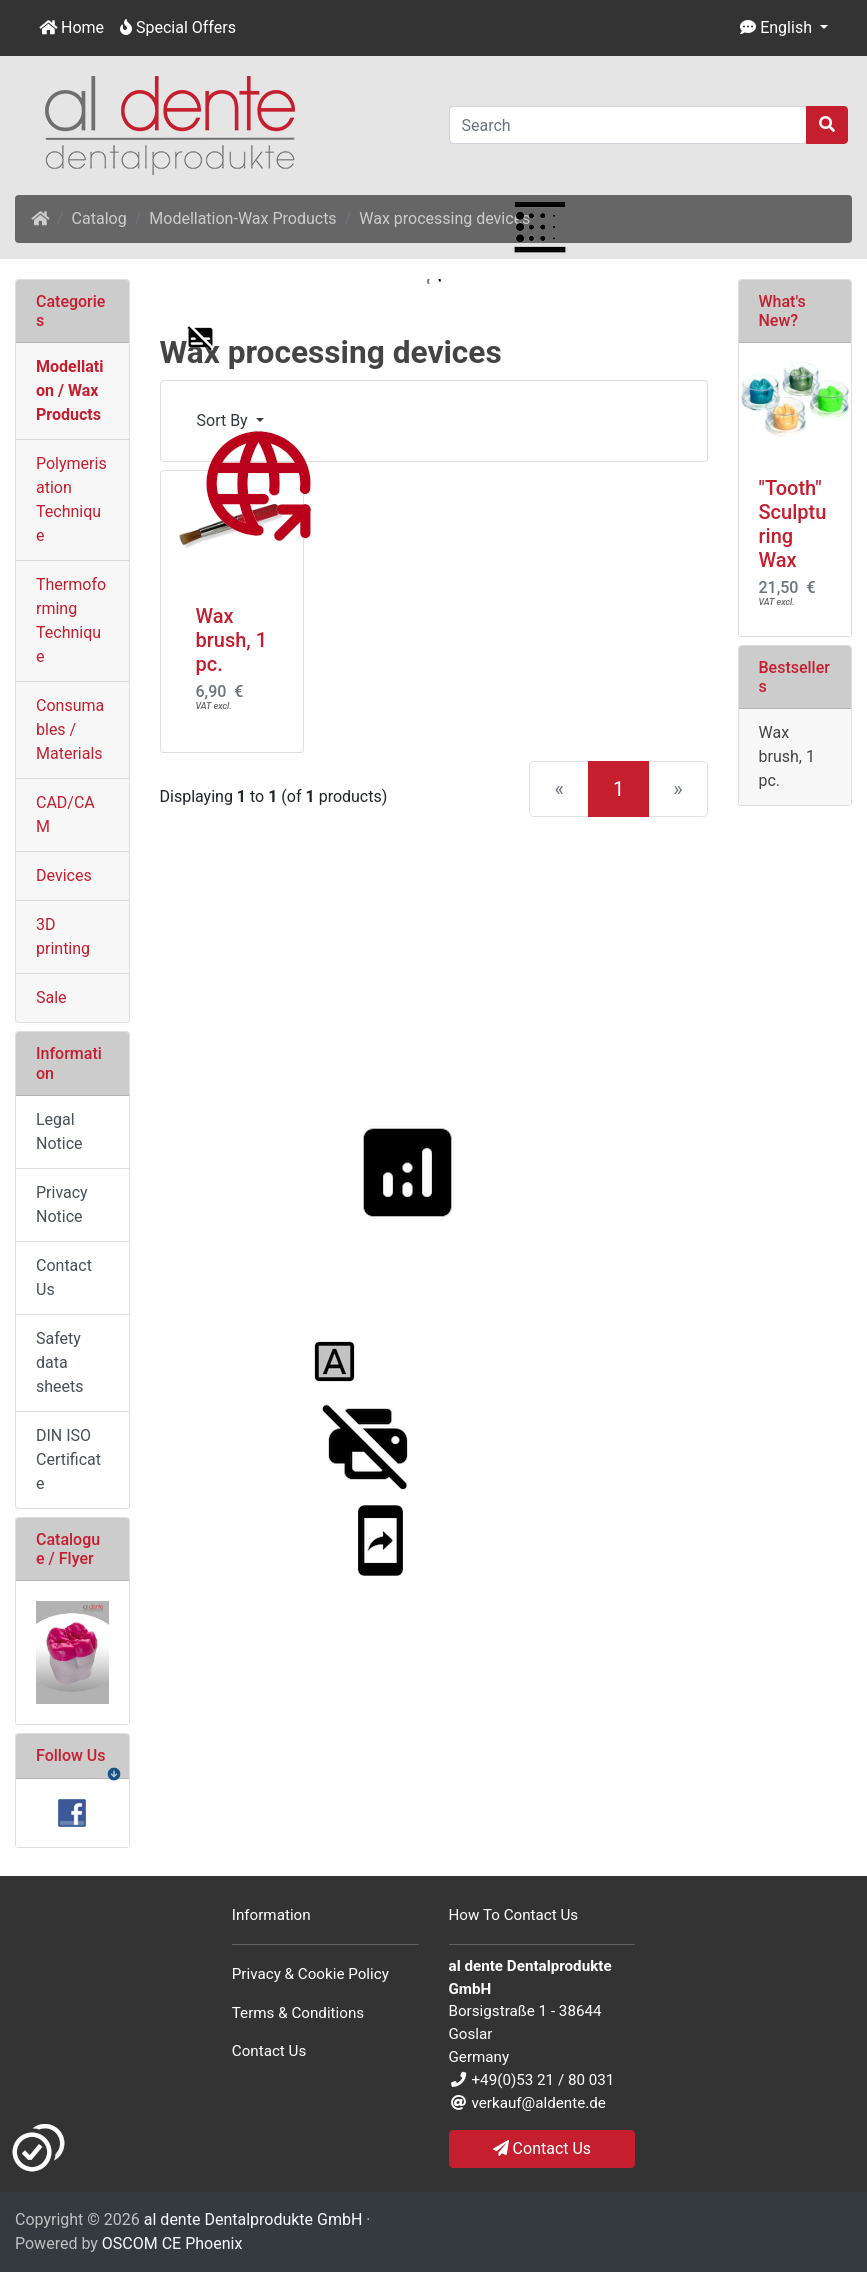 The height and width of the screenshot is (2272, 867). What do you see at coordinates (540, 227) in the screenshot?
I see `apply linear blur effect to image` at bounding box center [540, 227].